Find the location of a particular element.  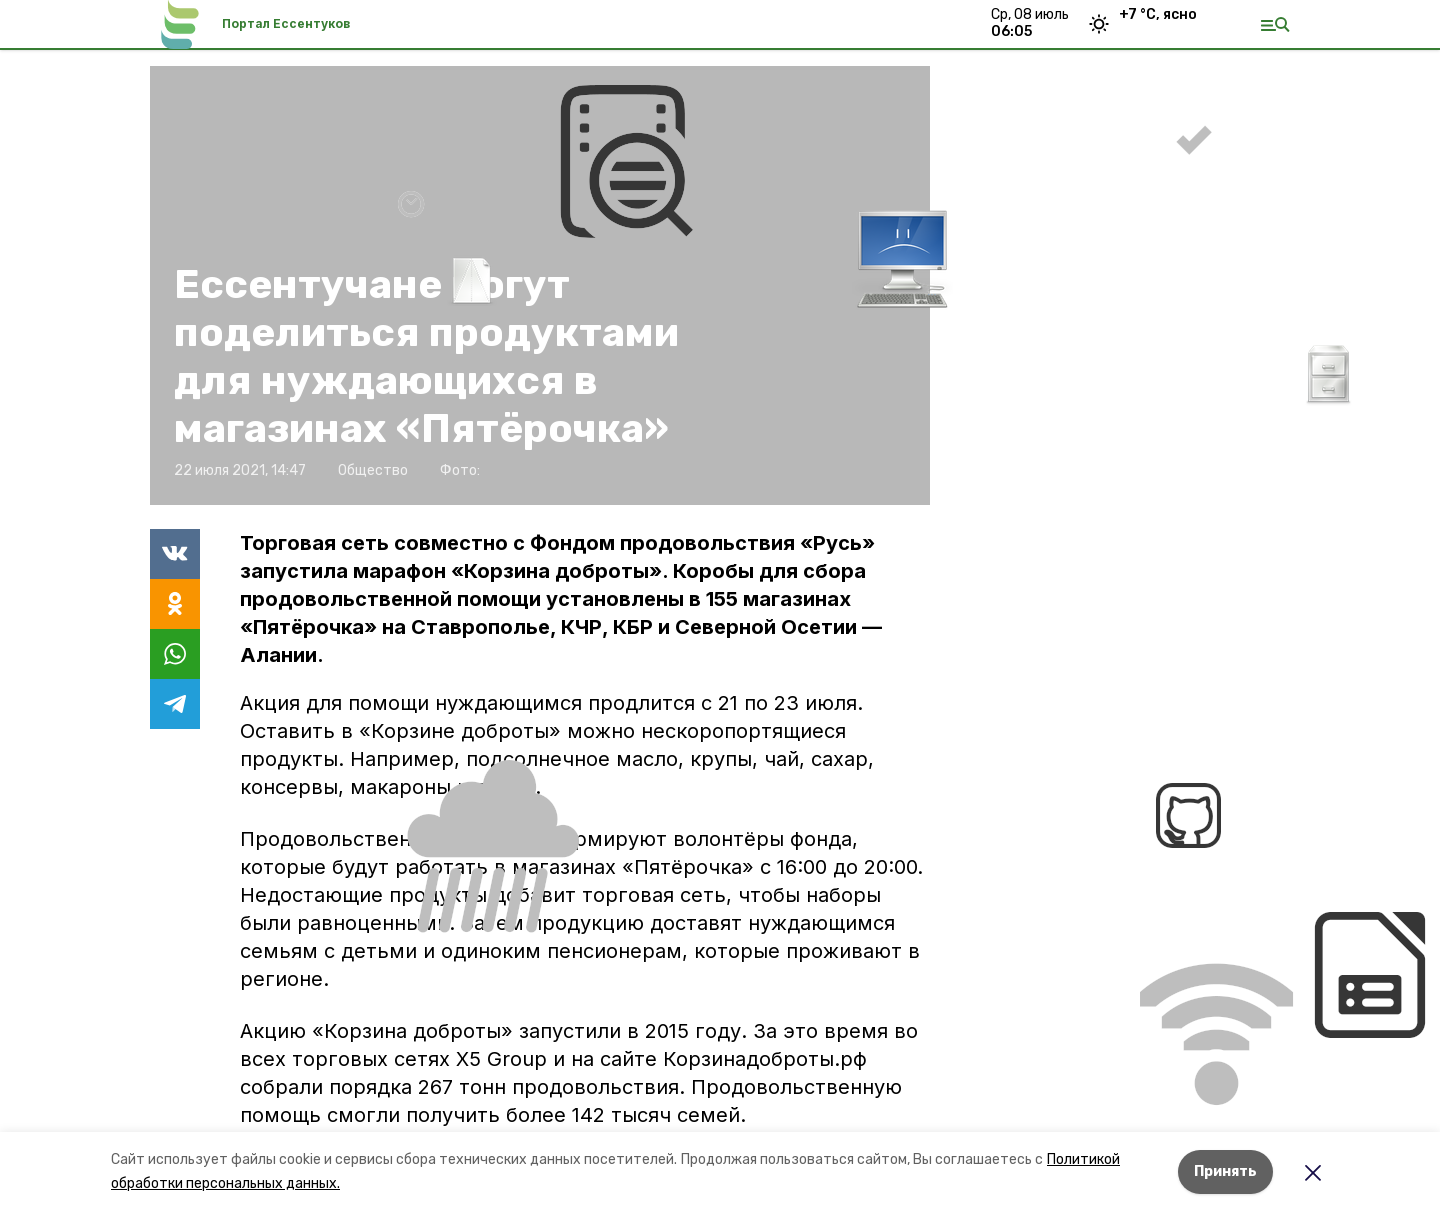

open the system log viewer app is located at coordinates (627, 161).